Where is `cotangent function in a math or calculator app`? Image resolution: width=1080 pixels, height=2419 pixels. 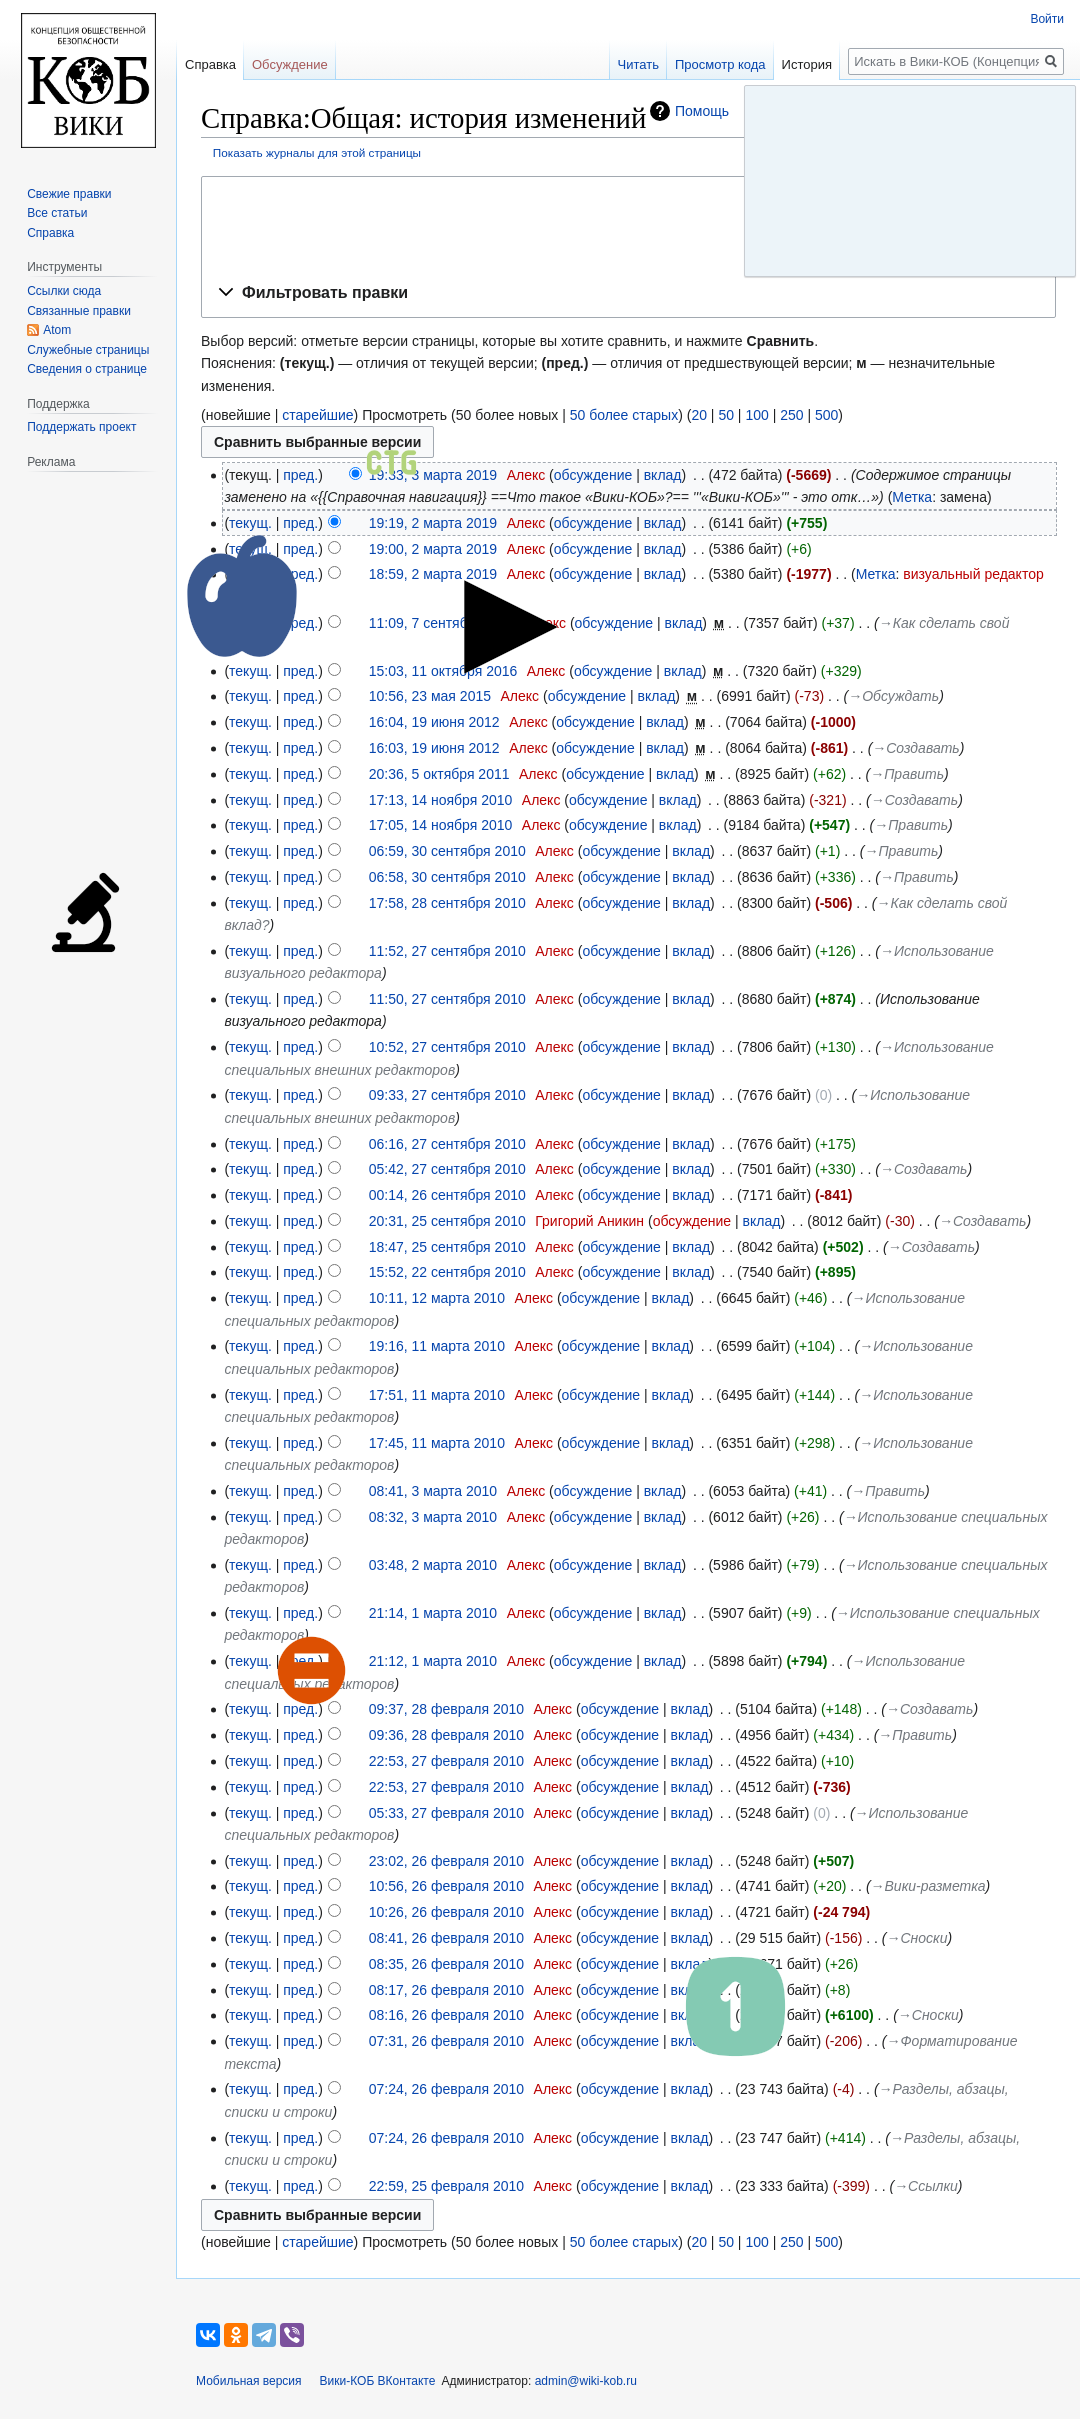 cotangent function in a math or calculator app is located at coordinates (391, 462).